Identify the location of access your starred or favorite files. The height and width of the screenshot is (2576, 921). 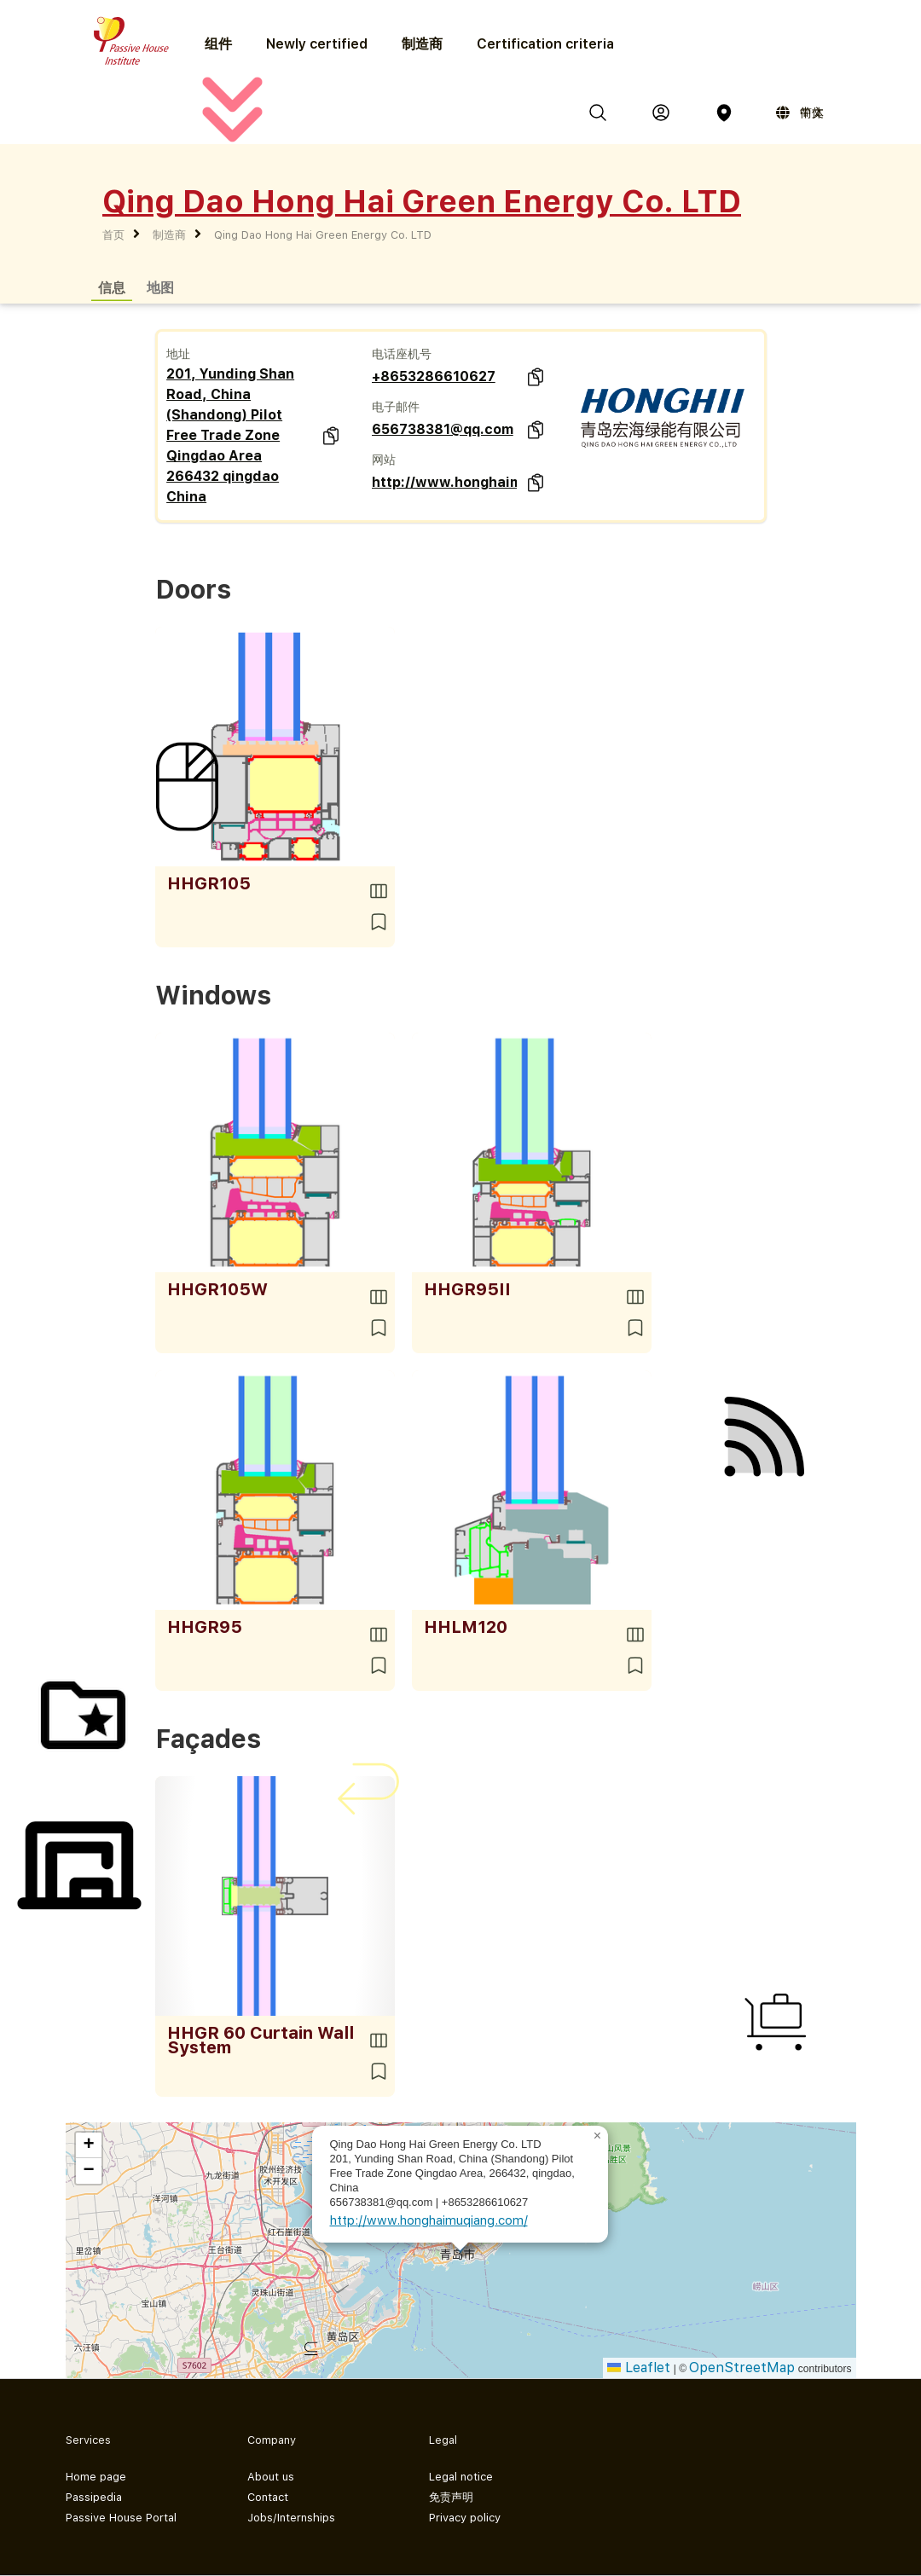
(83, 1715).